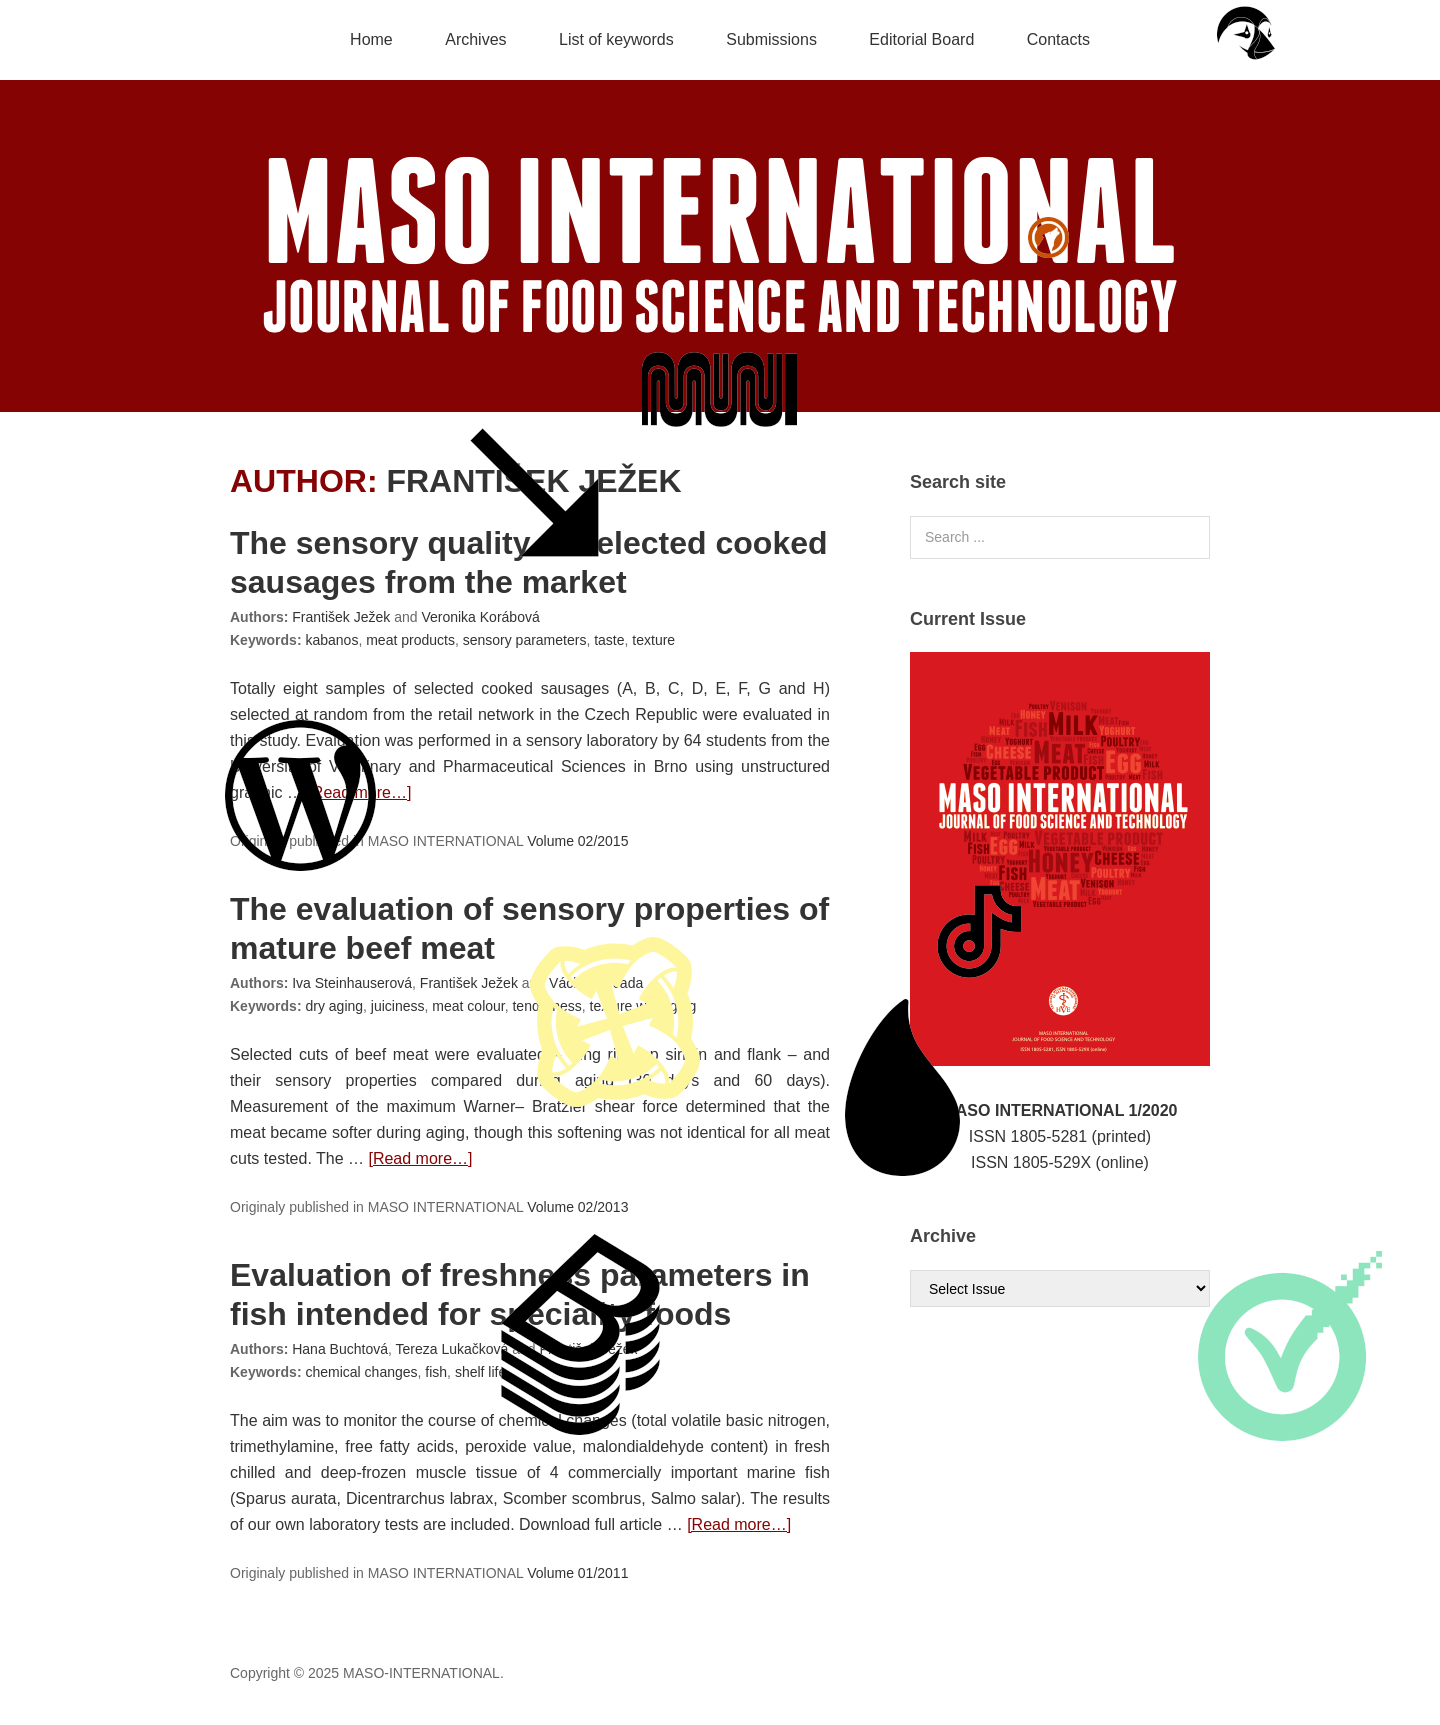  I want to click on open librewolf browser, so click(1048, 237).